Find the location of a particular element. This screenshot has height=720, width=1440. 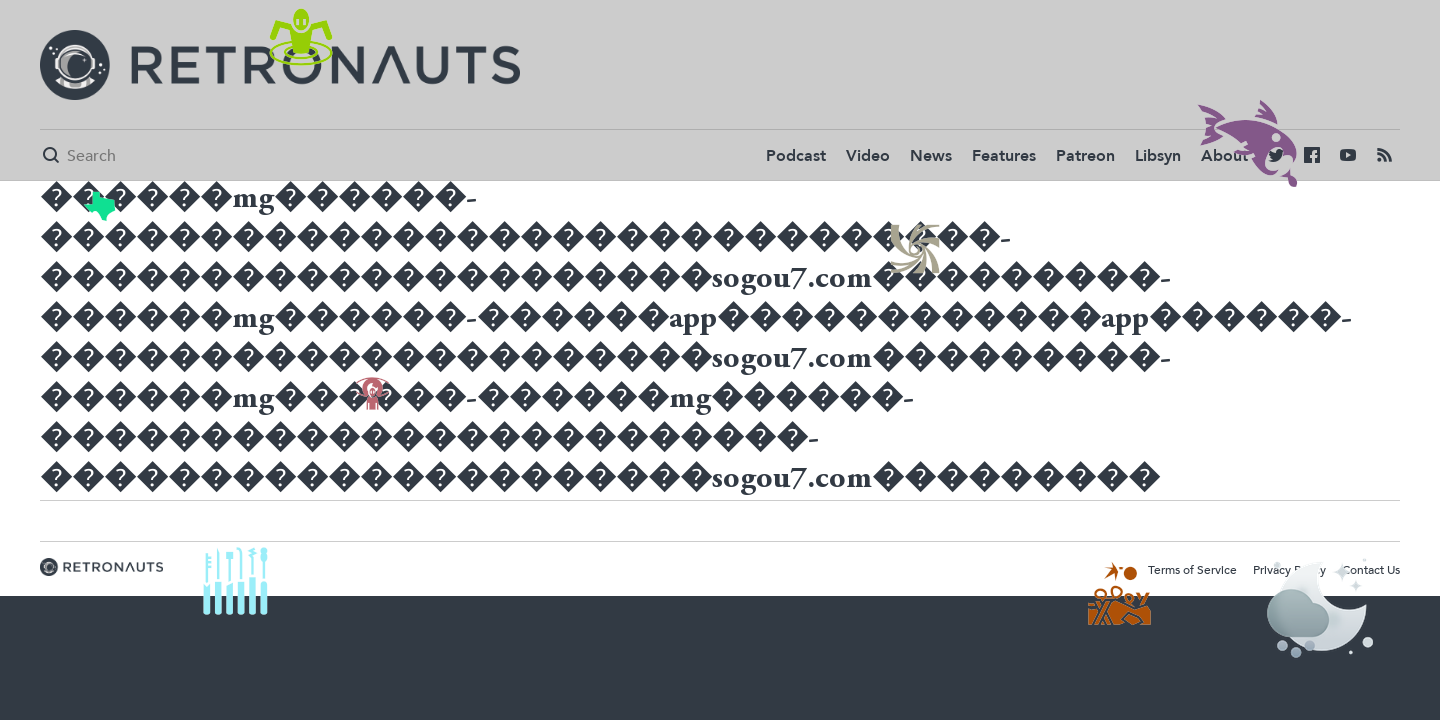

activate vortex or whirlpool ability is located at coordinates (915, 249).